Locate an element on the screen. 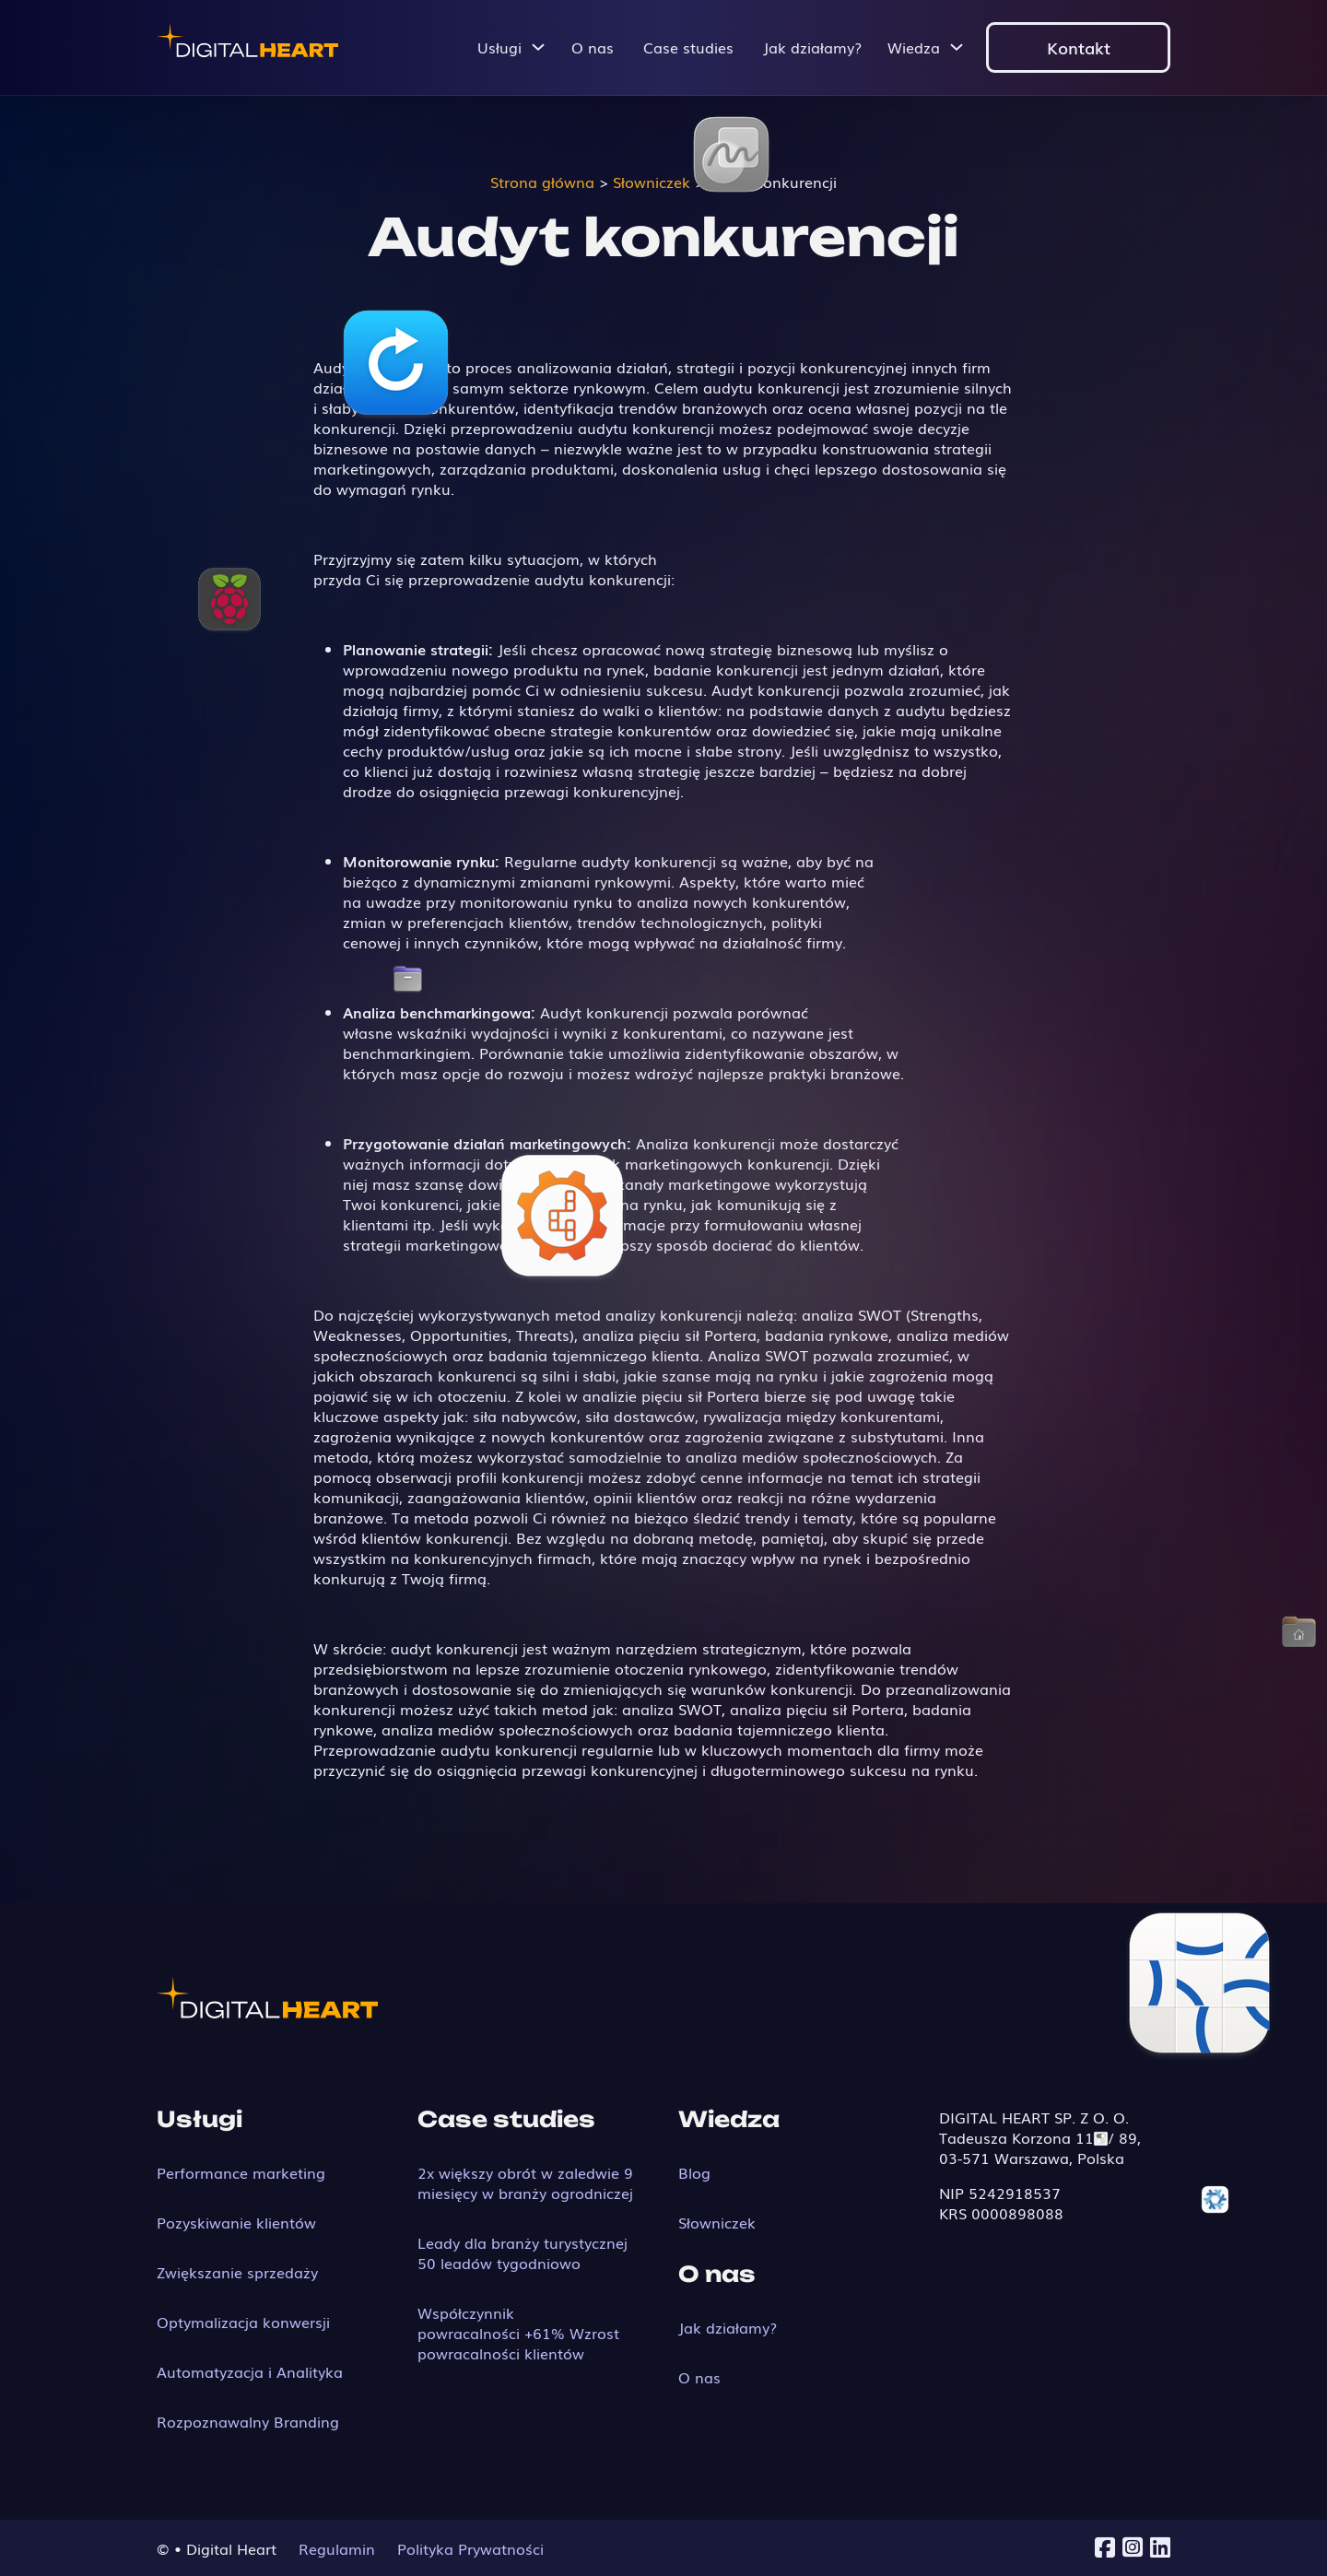 The width and height of the screenshot is (1327, 2576). open the files application is located at coordinates (407, 978).